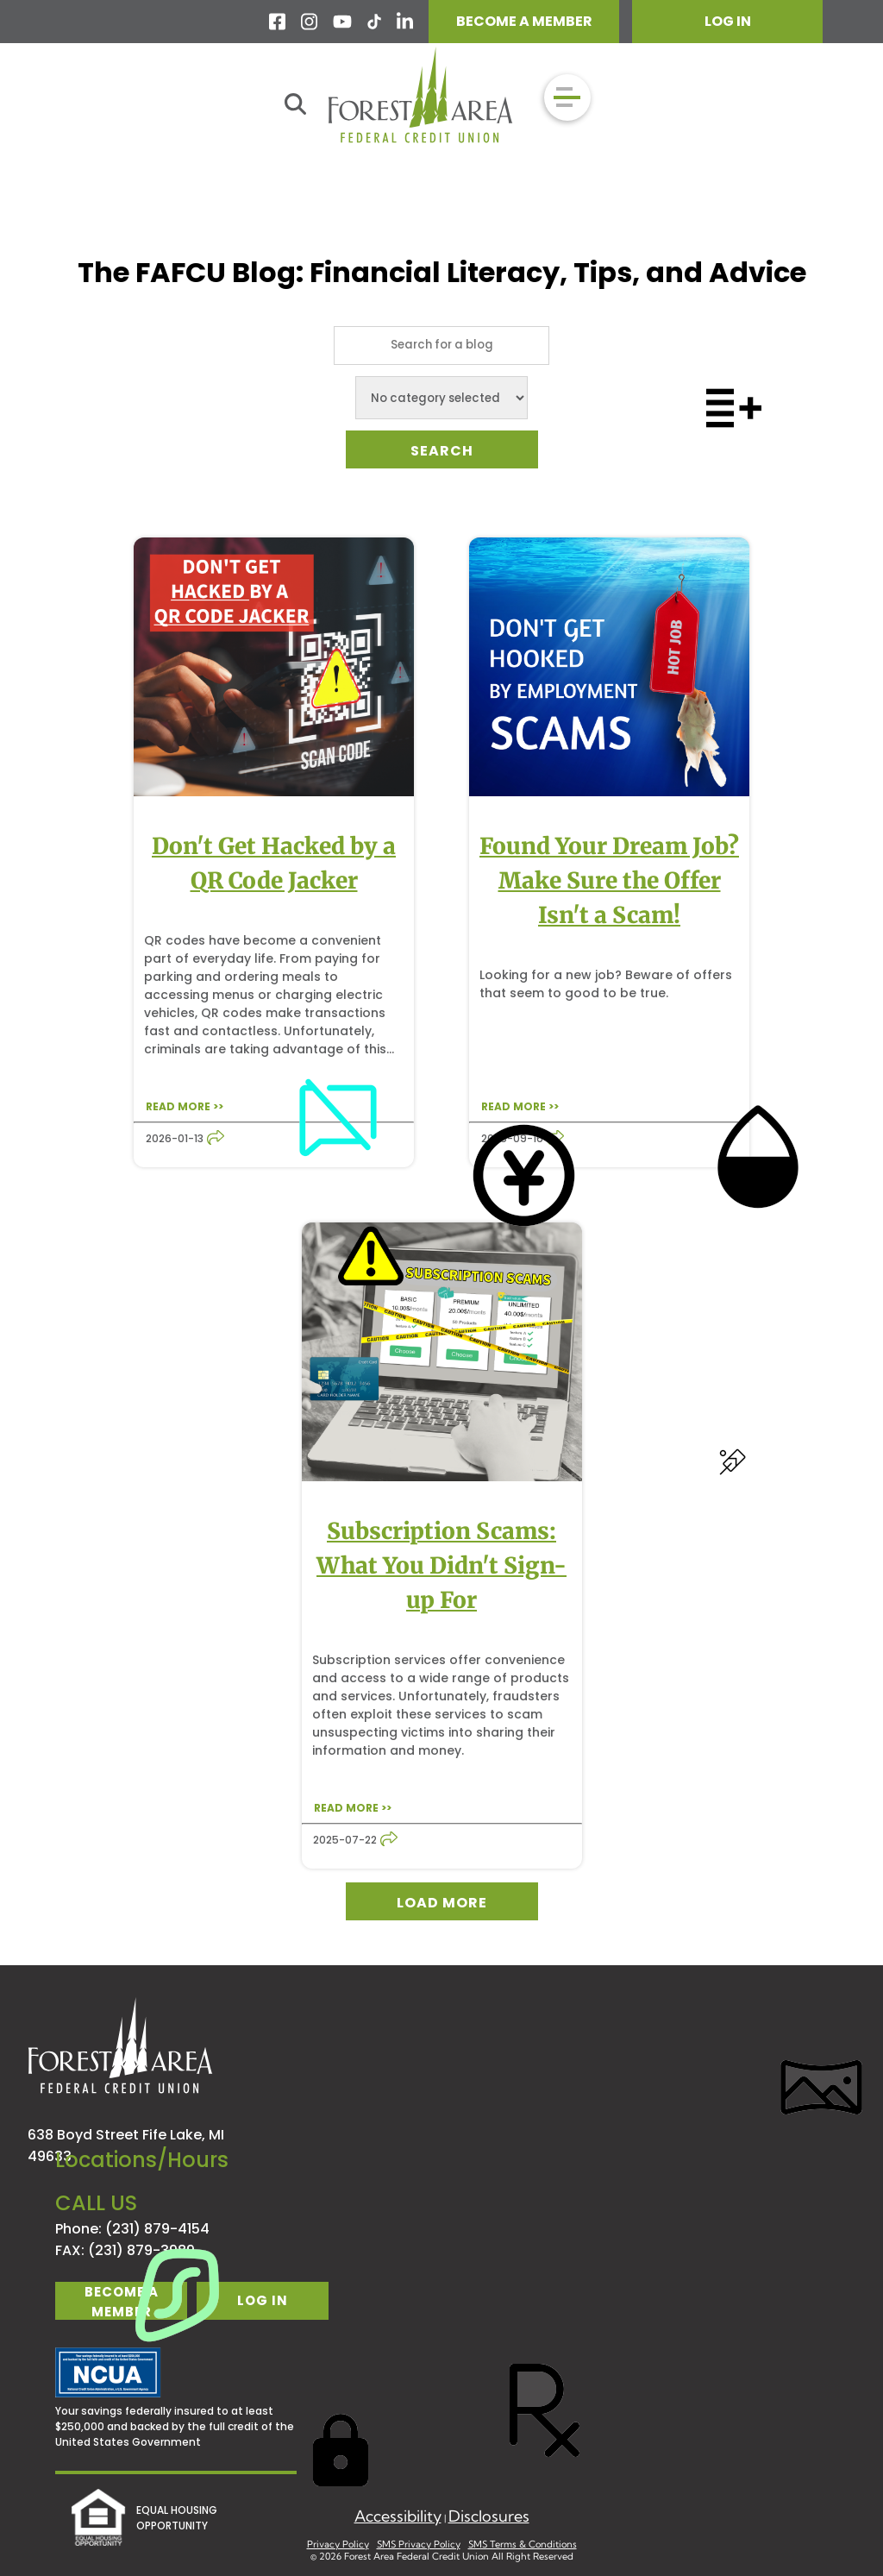 This screenshot has width=883, height=2576. I want to click on make a payment in chinese yuan, so click(523, 1175).